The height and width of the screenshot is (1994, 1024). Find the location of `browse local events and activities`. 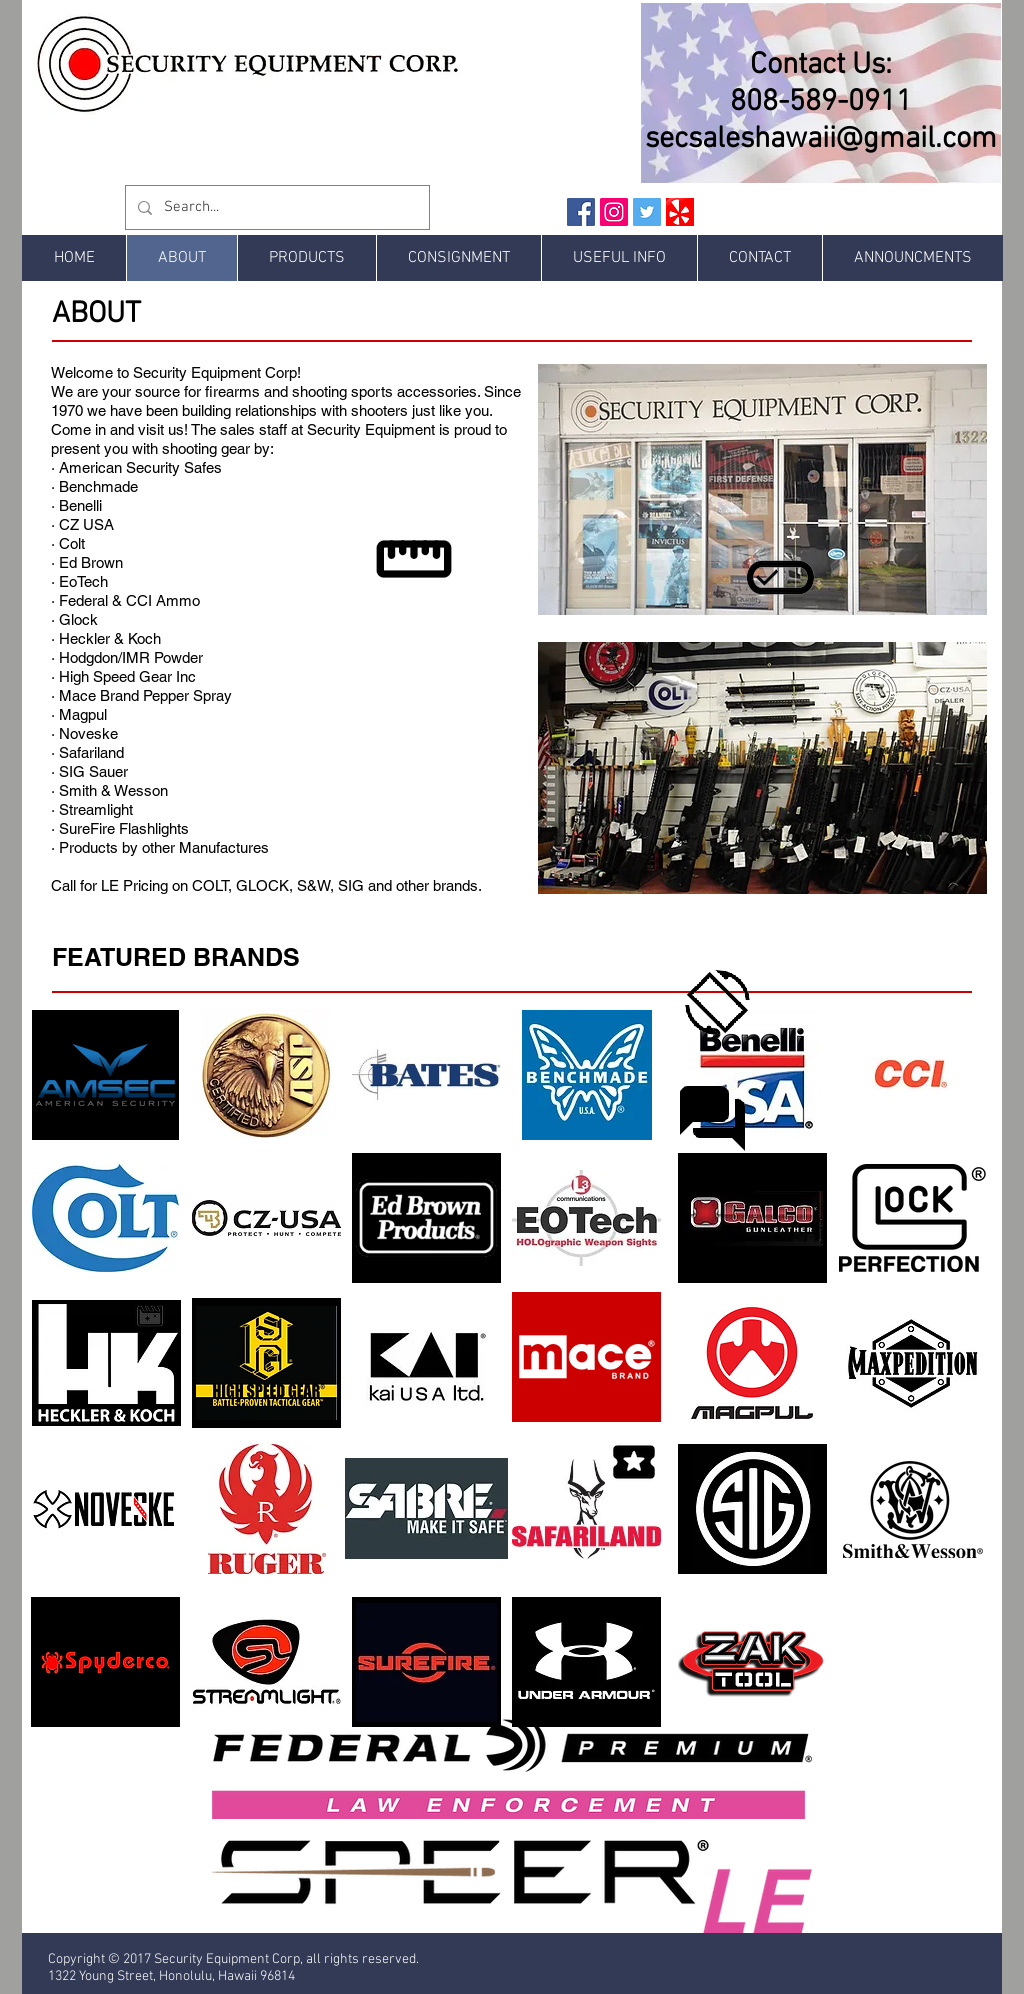

browse local events and activities is located at coordinates (634, 1462).